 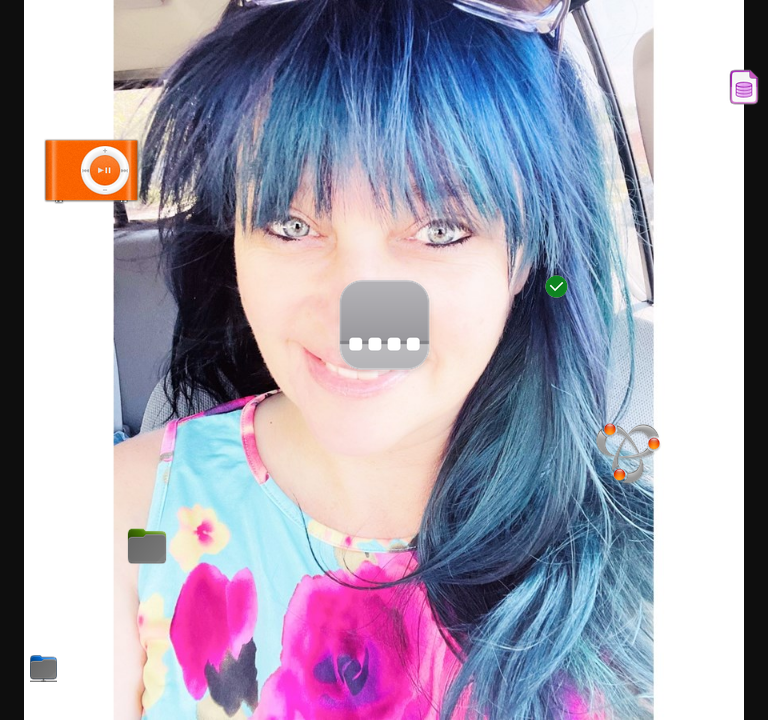 I want to click on open a folder or directory, so click(x=147, y=546).